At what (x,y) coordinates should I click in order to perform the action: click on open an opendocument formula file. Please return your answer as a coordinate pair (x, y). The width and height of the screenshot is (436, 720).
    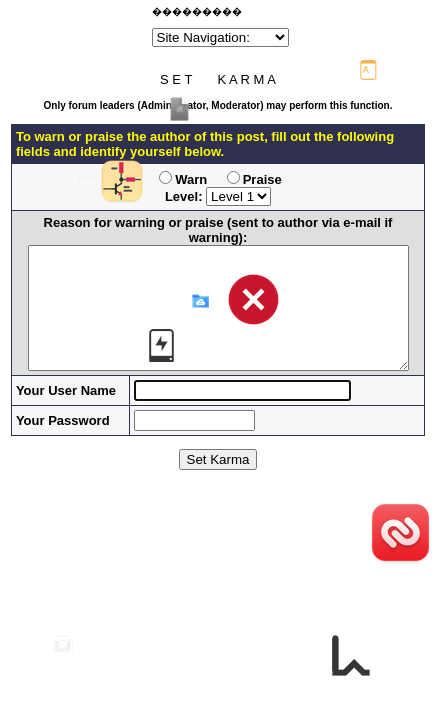
    Looking at the image, I should click on (179, 109).